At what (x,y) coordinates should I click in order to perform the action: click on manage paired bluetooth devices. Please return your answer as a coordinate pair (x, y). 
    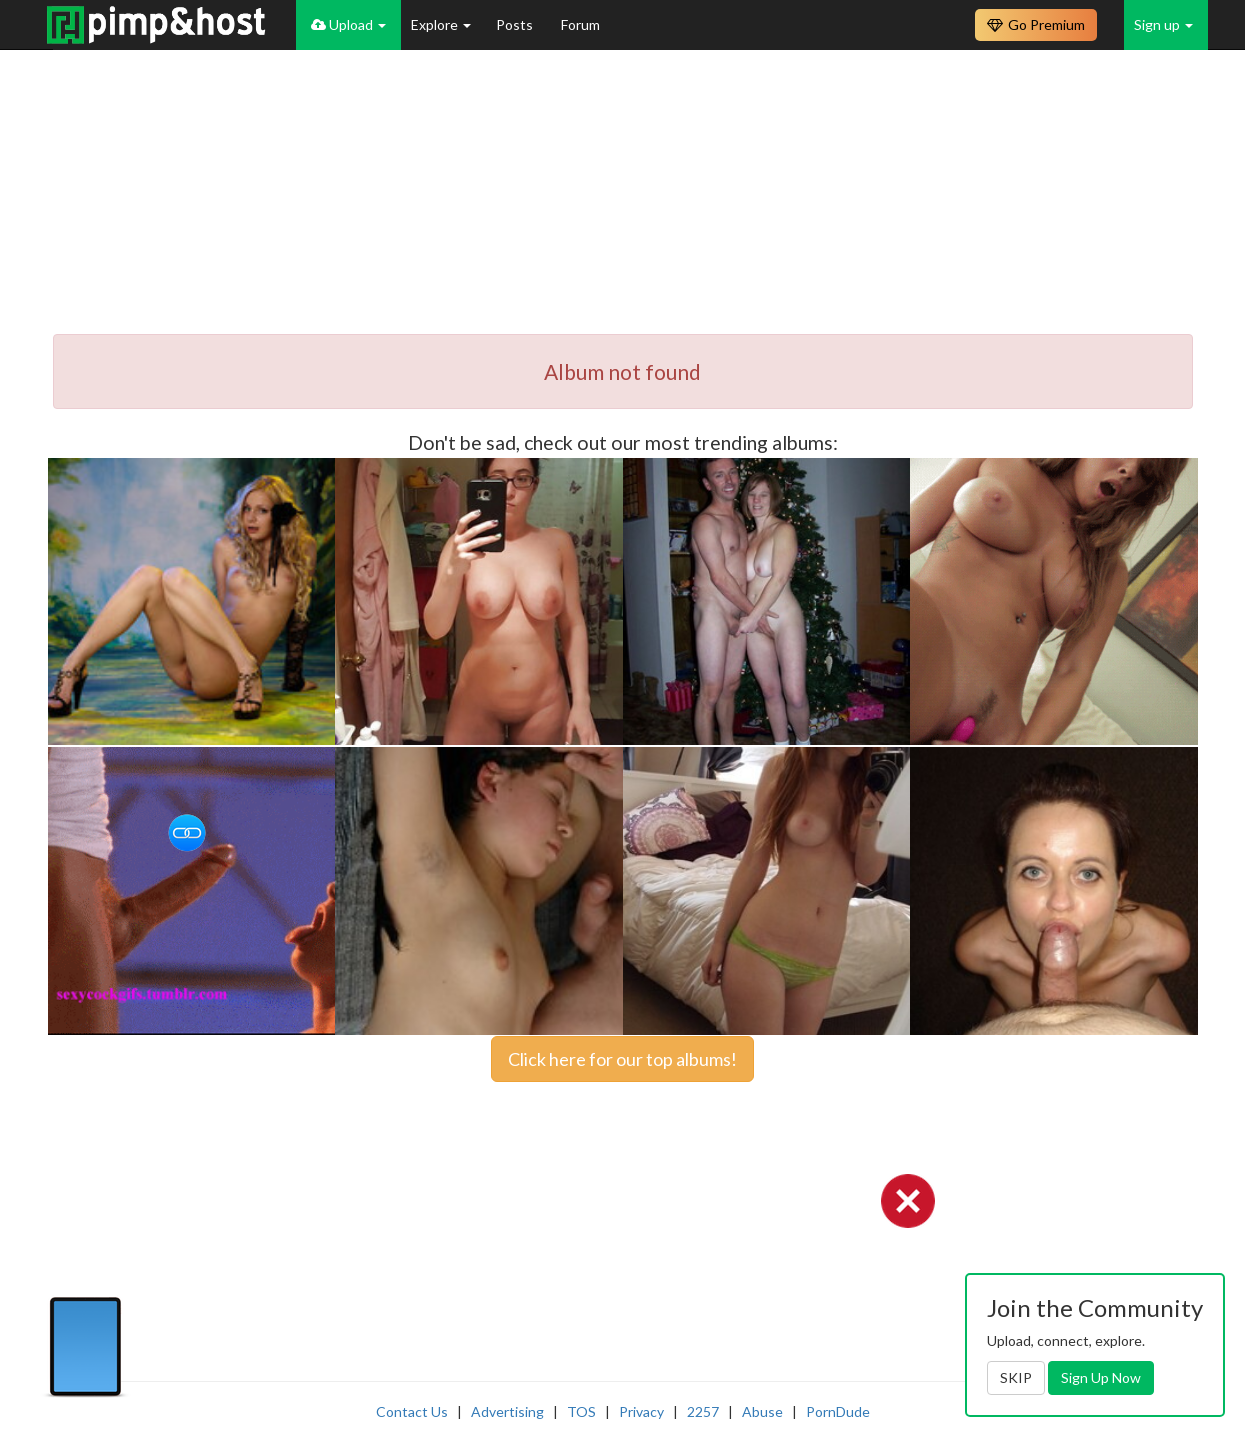
    Looking at the image, I should click on (187, 833).